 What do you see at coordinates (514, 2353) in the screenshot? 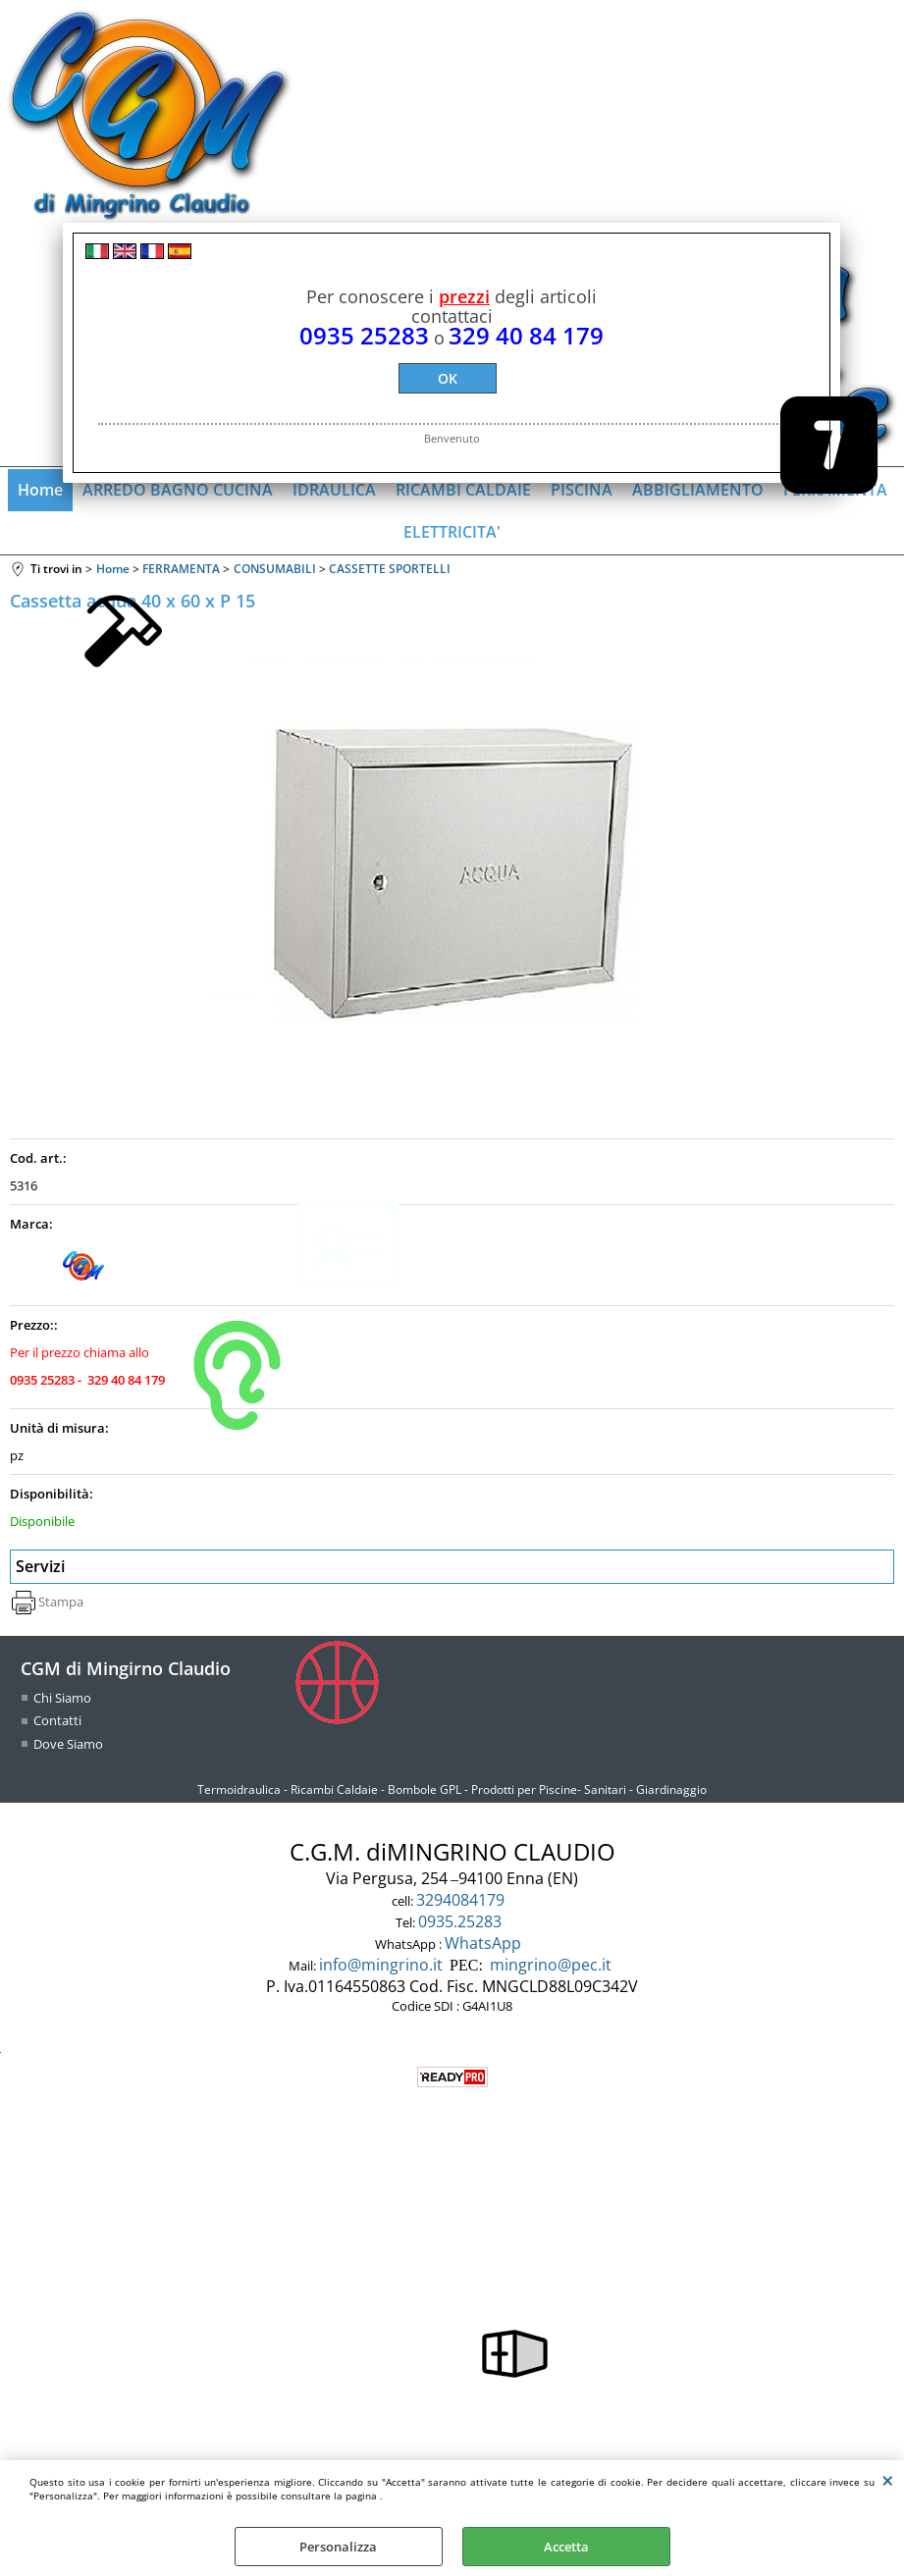
I see `view shipping or freight details` at bounding box center [514, 2353].